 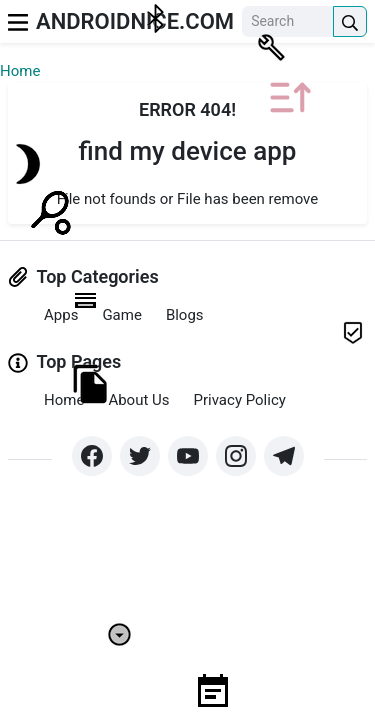 What do you see at coordinates (271, 47) in the screenshot?
I see `access settings or configuration options` at bounding box center [271, 47].